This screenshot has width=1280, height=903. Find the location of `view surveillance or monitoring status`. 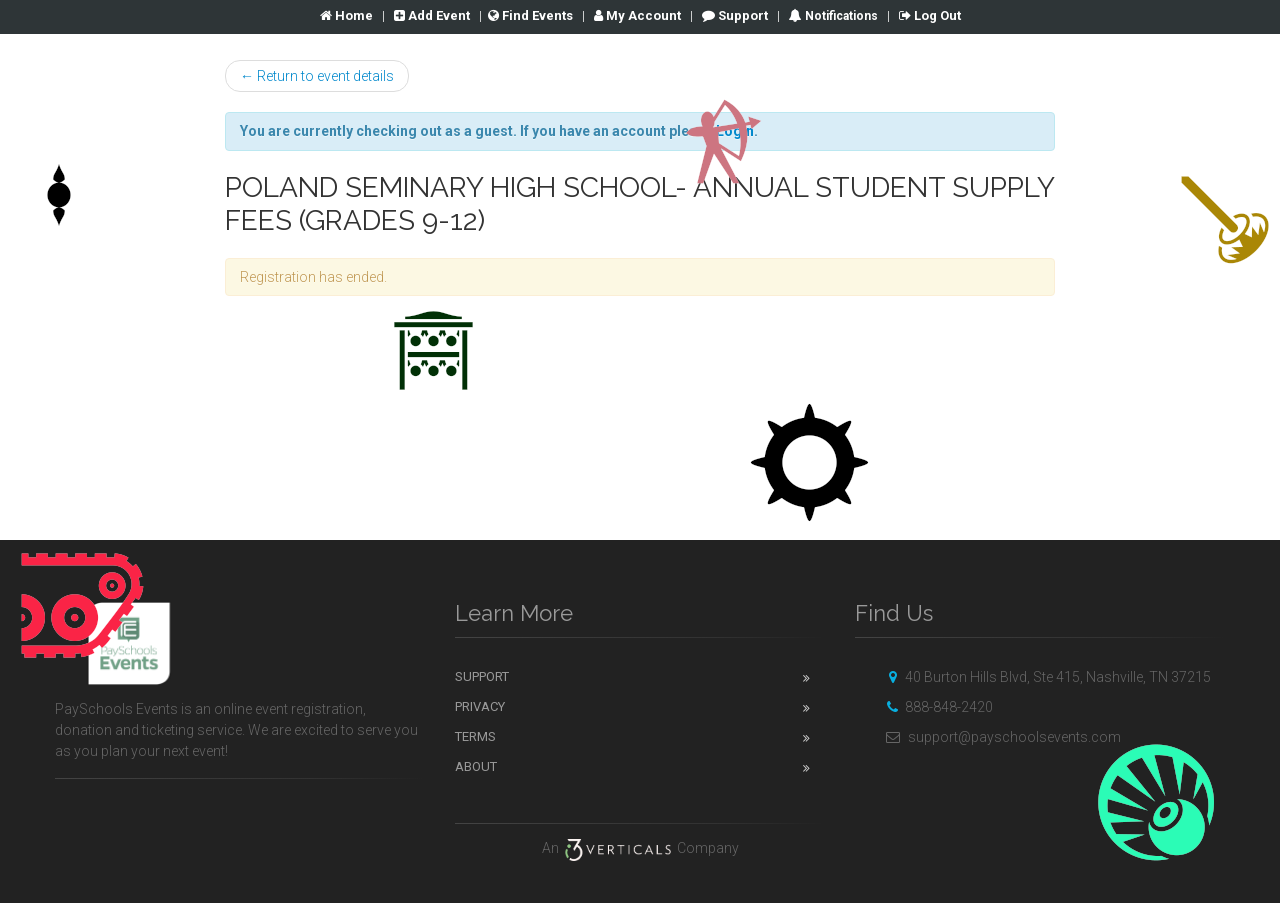

view surveillance or monitoring status is located at coordinates (1156, 802).